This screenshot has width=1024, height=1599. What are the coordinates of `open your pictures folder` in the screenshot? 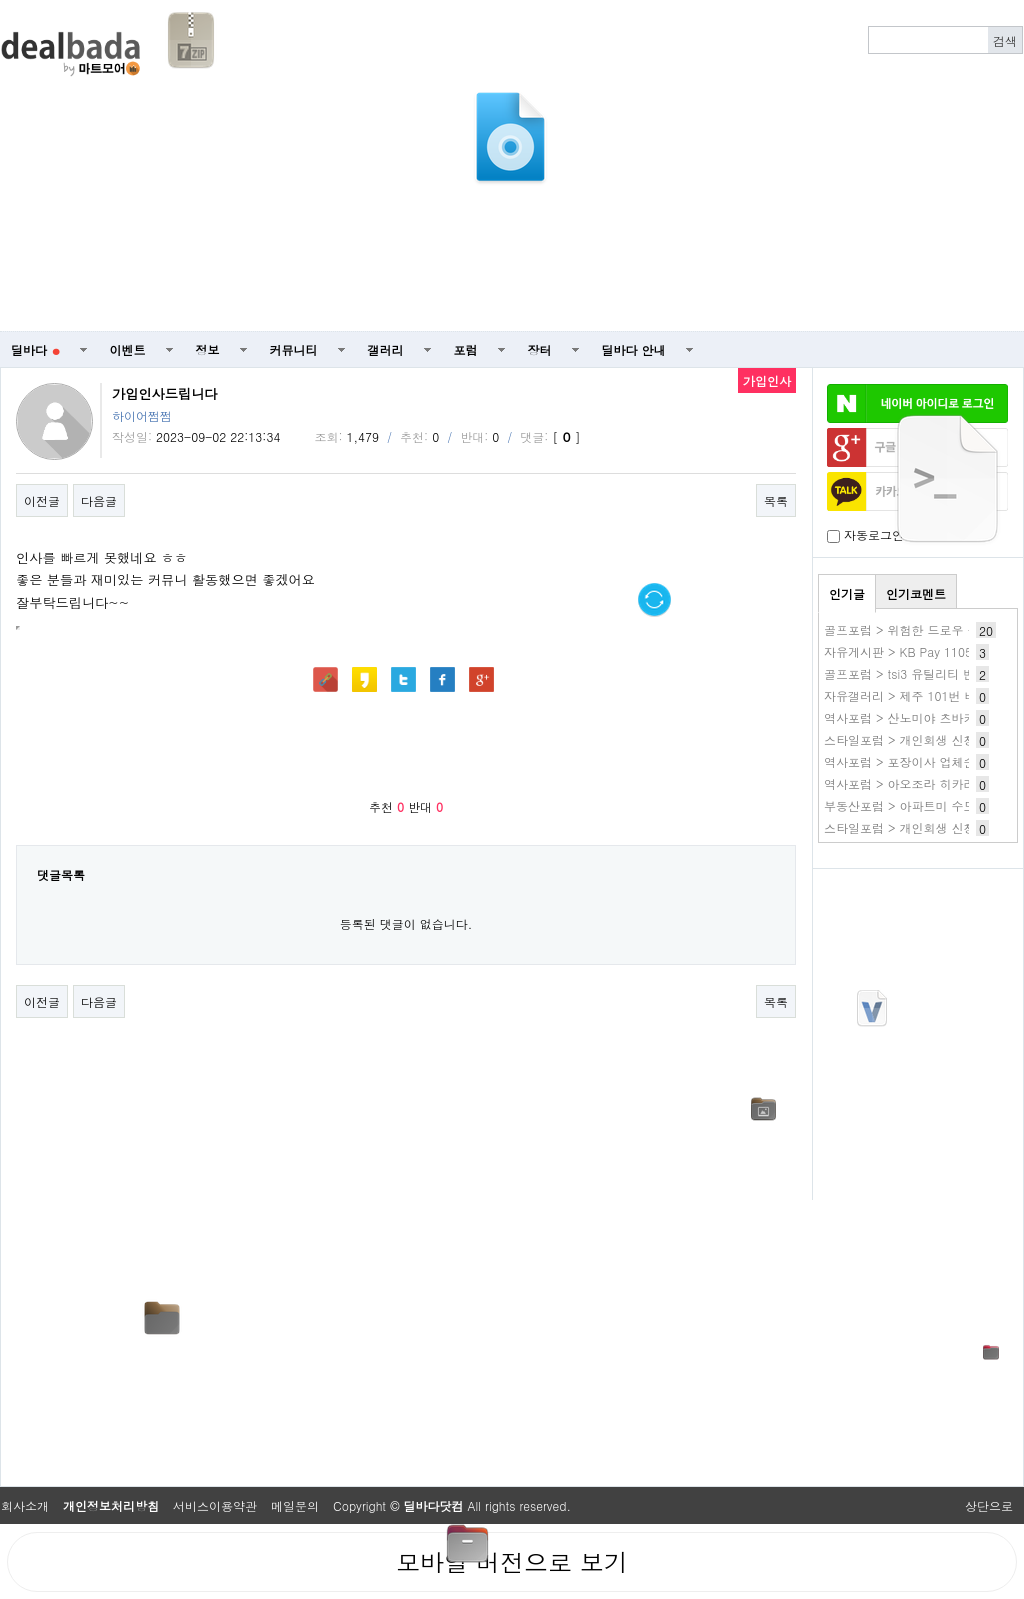 It's located at (763, 1108).